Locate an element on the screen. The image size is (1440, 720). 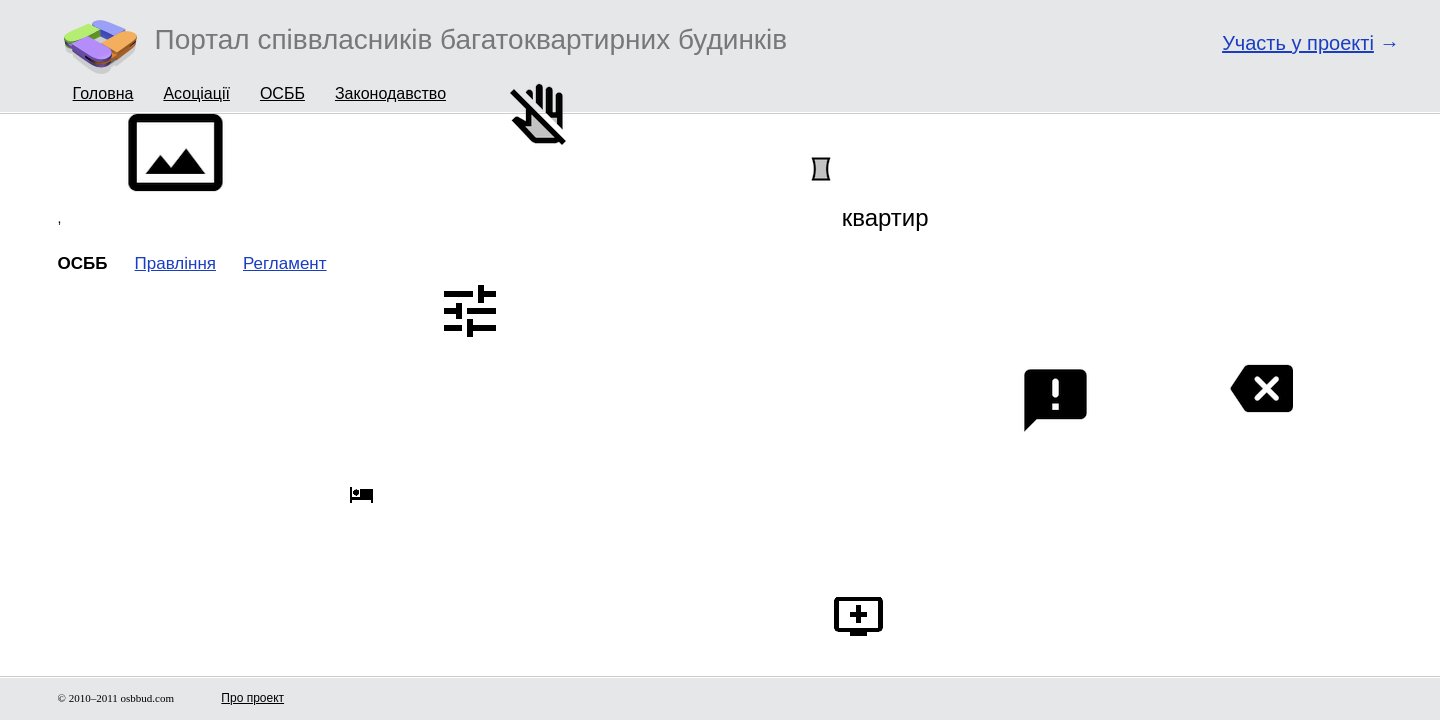
adjust settings or preferences is located at coordinates (470, 311).